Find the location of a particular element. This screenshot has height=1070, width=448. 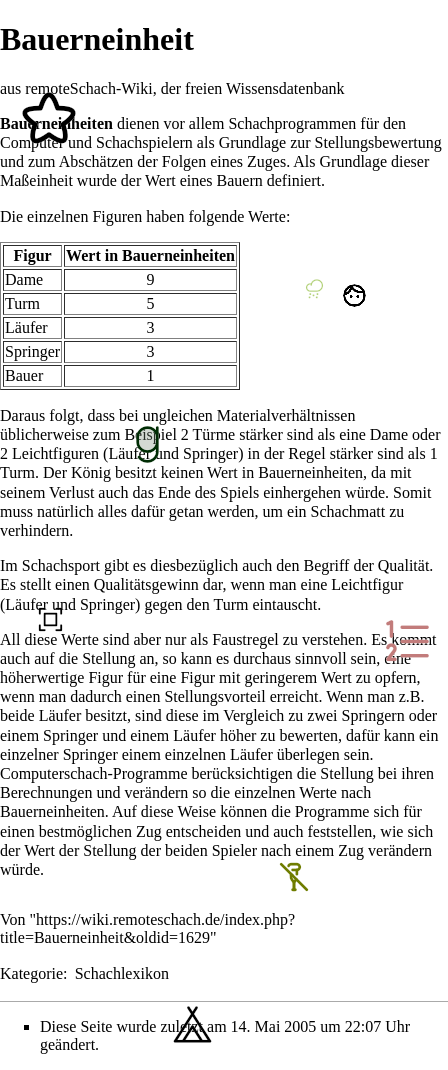

open Goodreads app or website is located at coordinates (147, 444).